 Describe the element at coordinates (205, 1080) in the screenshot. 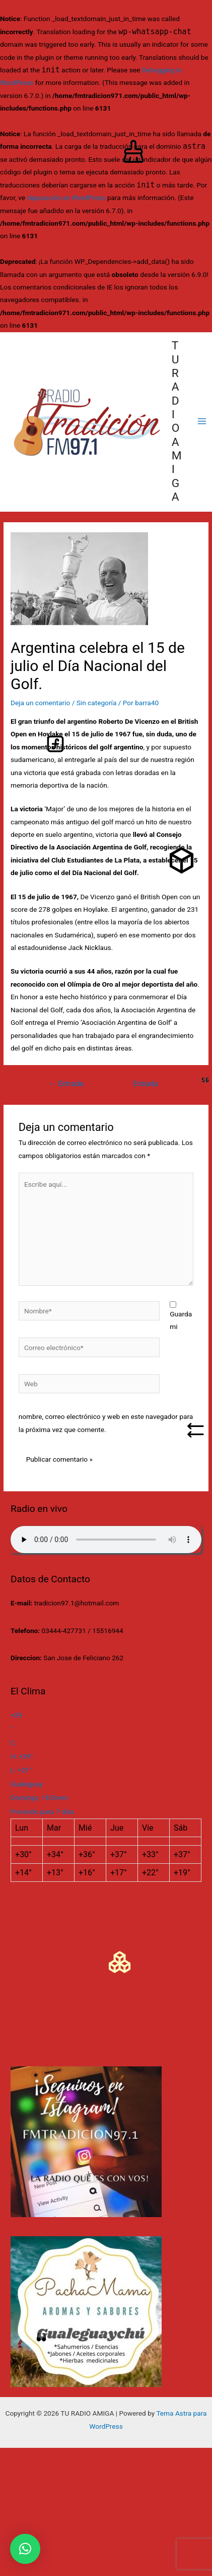

I see `indicates item number 56 in a list or sequence` at that location.